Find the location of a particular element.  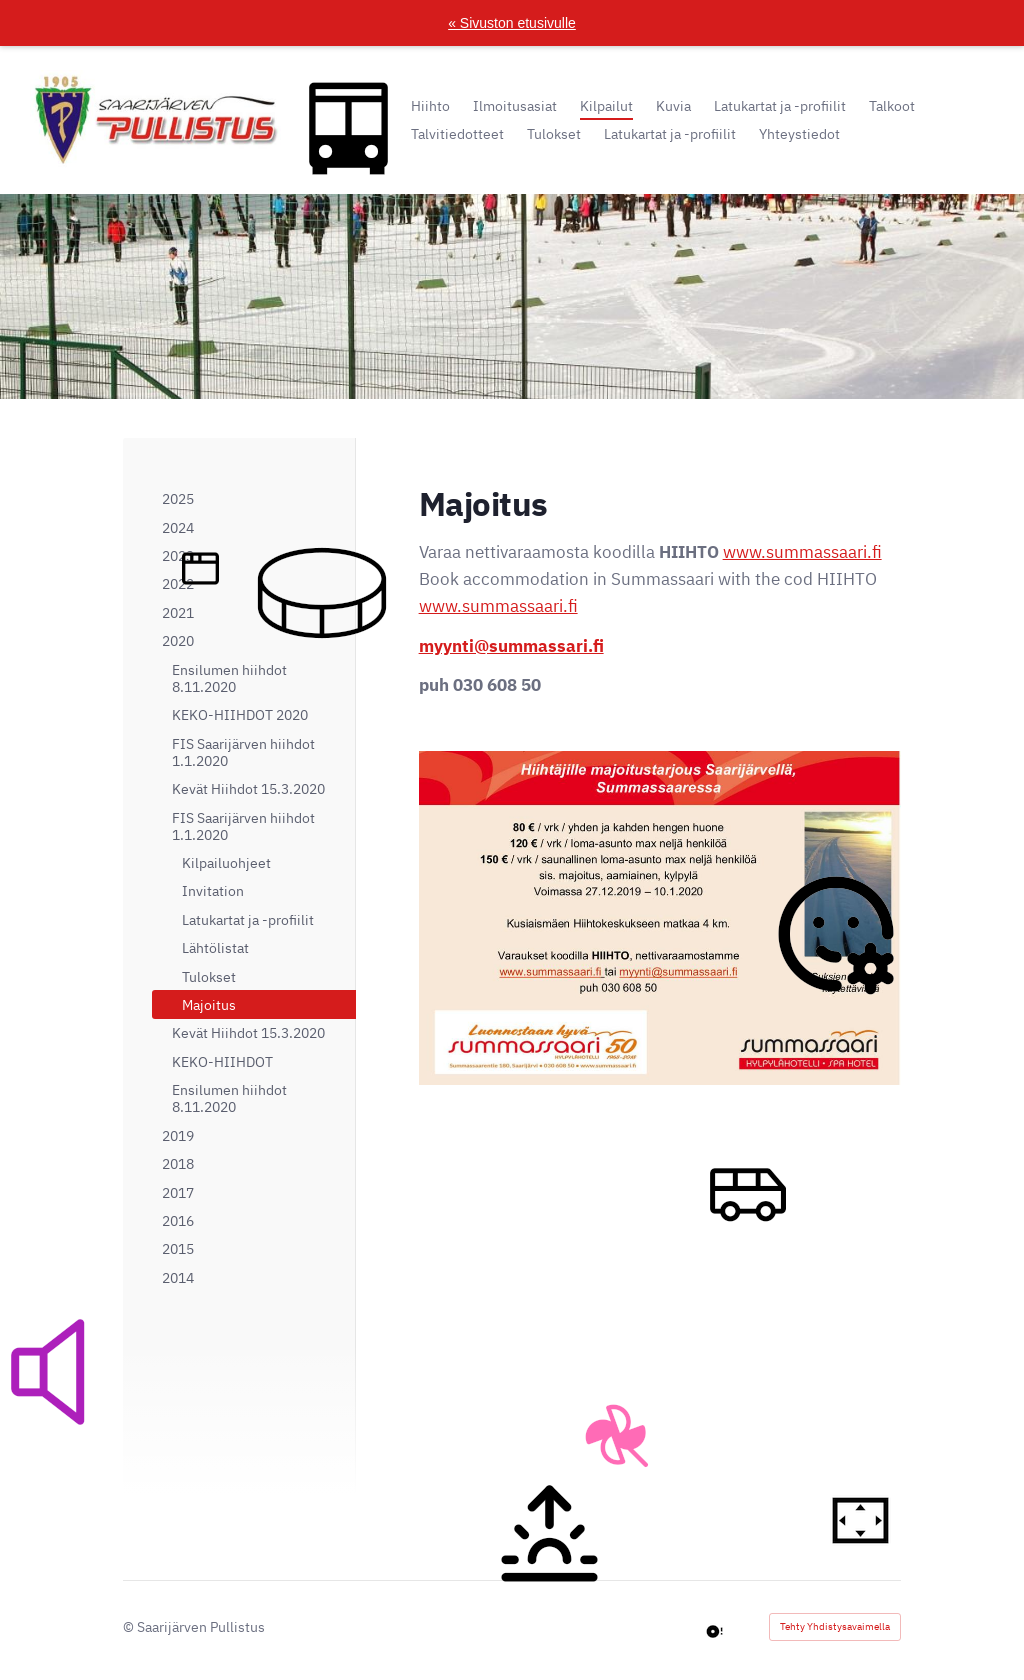

customize emoji or reaction settings is located at coordinates (836, 934).